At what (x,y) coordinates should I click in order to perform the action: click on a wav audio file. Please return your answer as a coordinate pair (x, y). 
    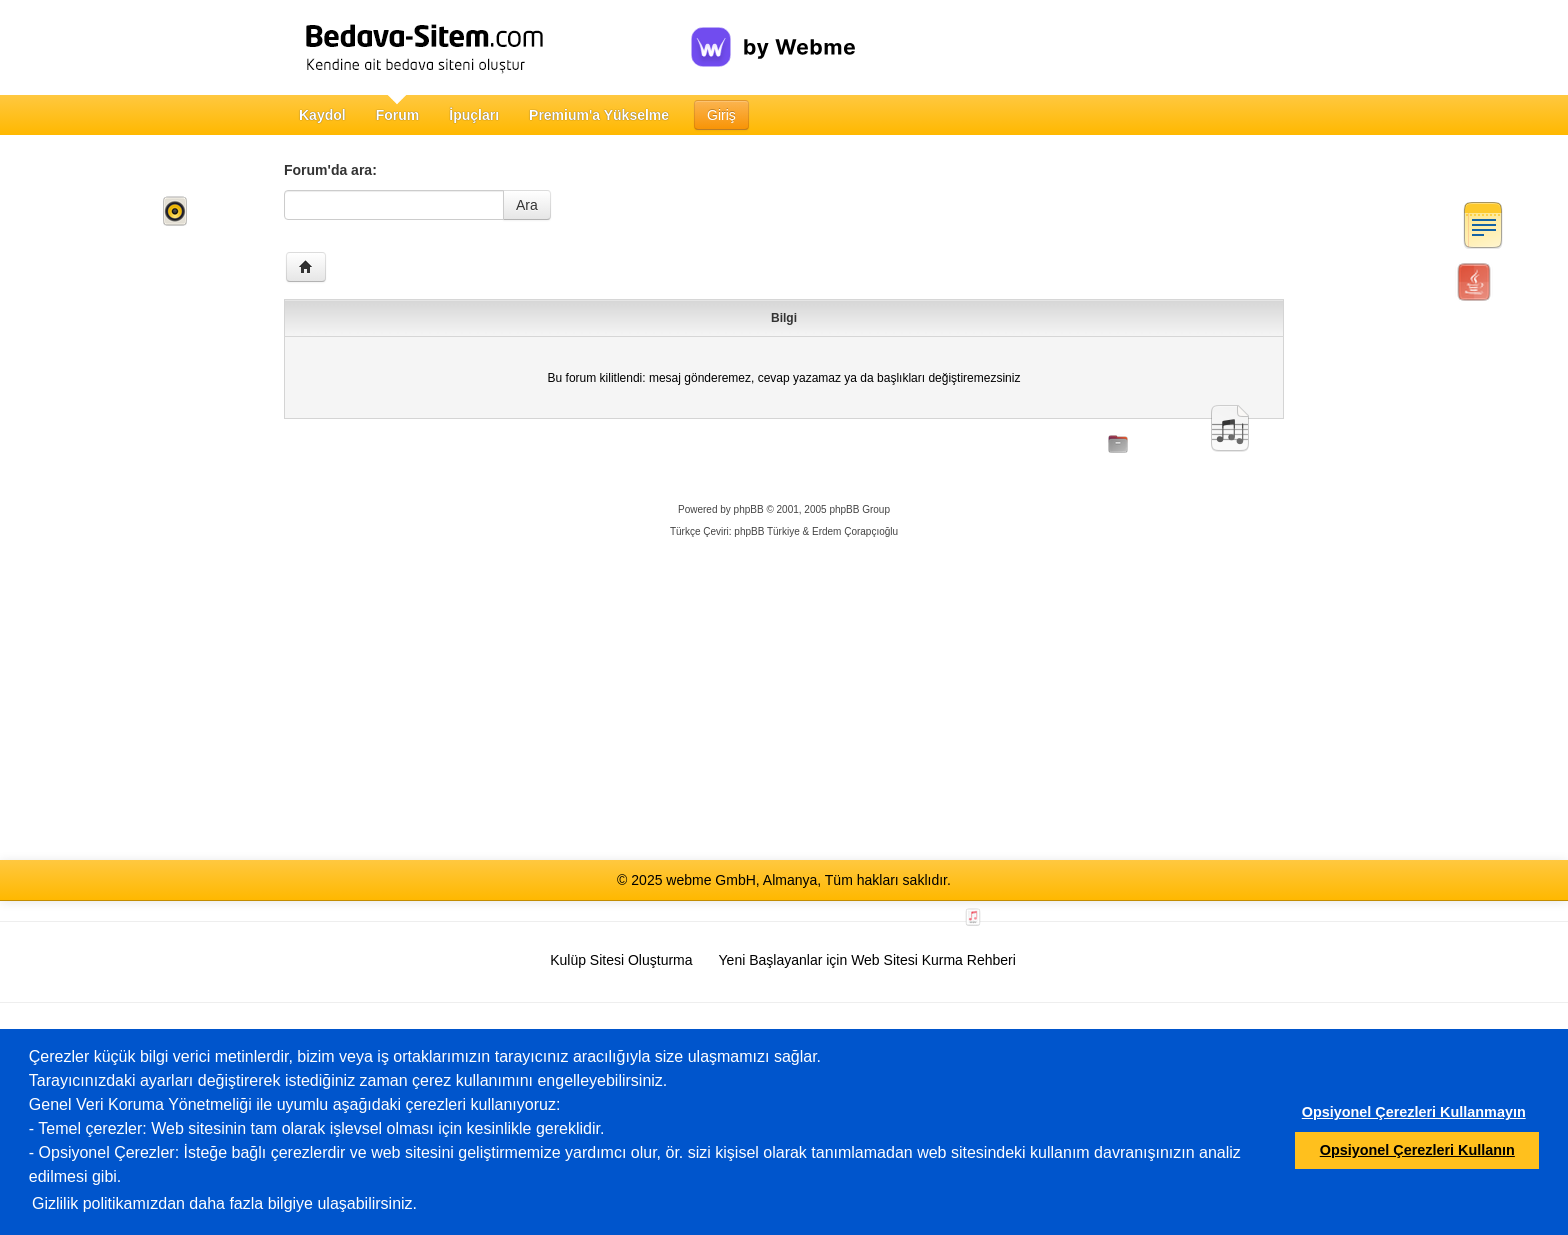
    Looking at the image, I should click on (973, 917).